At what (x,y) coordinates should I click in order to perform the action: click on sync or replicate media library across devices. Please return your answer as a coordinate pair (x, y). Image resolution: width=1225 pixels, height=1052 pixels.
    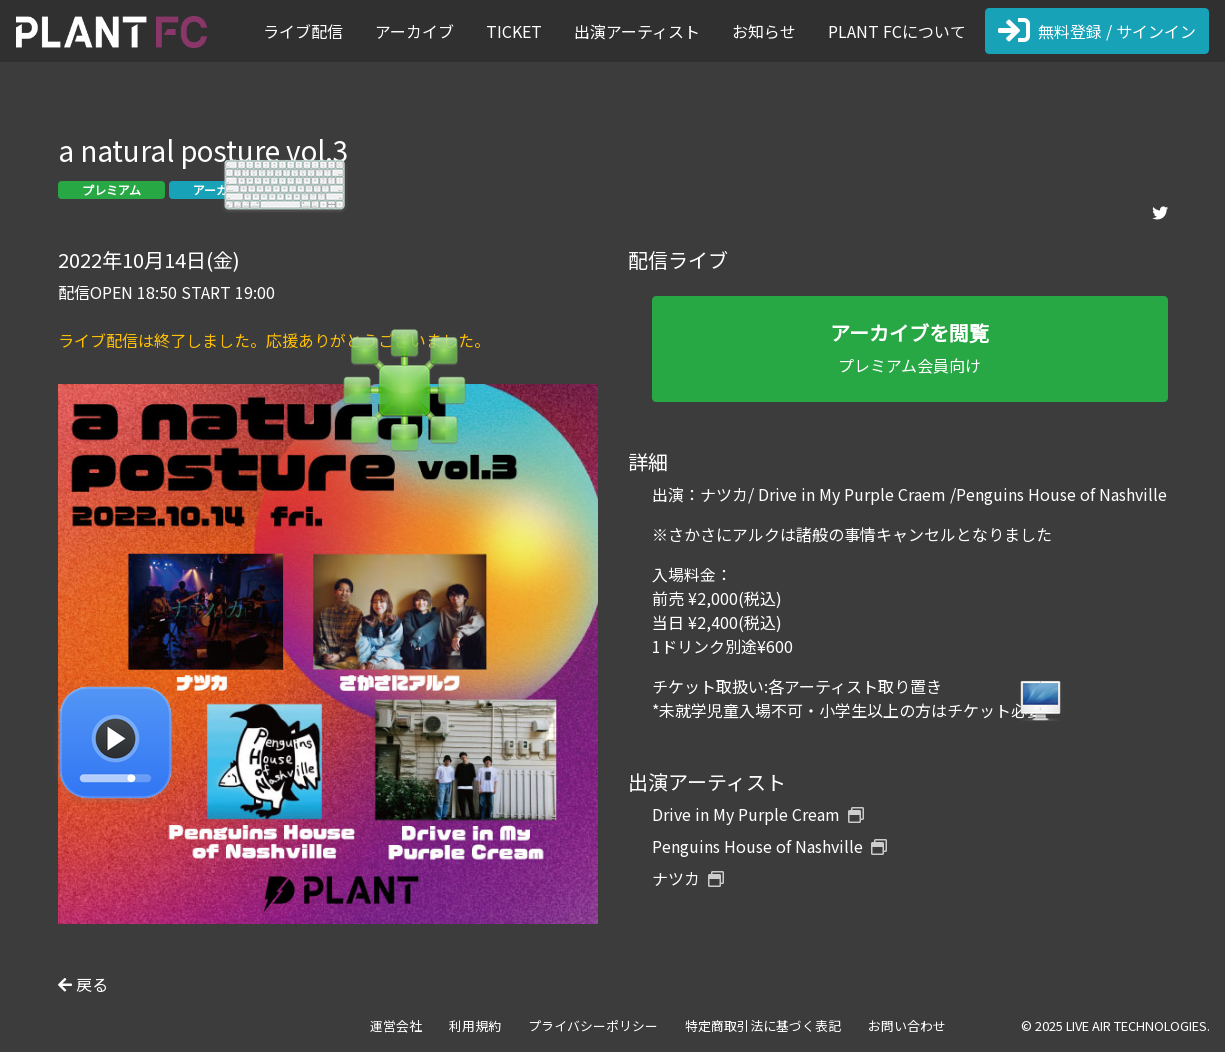
    Looking at the image, I should click on (404, 390).